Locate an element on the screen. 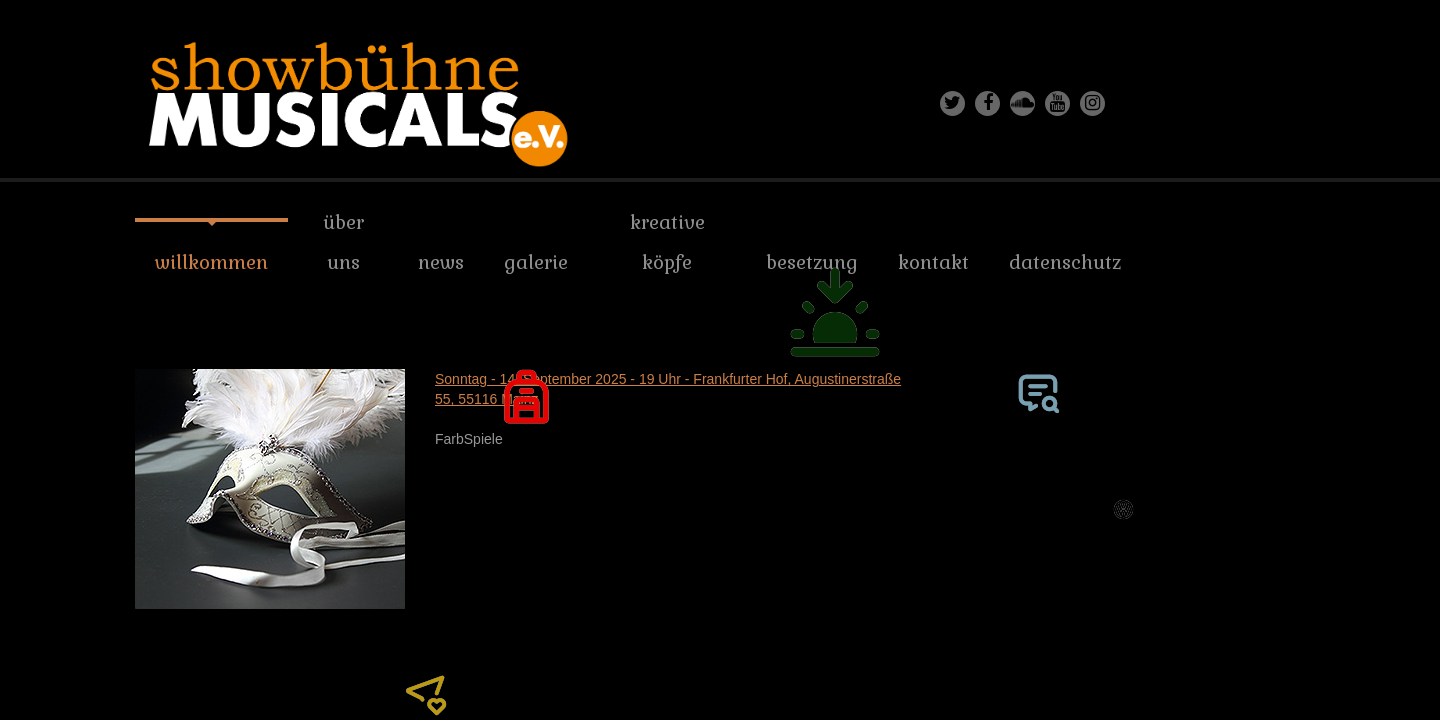 This screenshot has width=1440, height=720. indicates sunset or evening time is located at coordinates (835, 312).